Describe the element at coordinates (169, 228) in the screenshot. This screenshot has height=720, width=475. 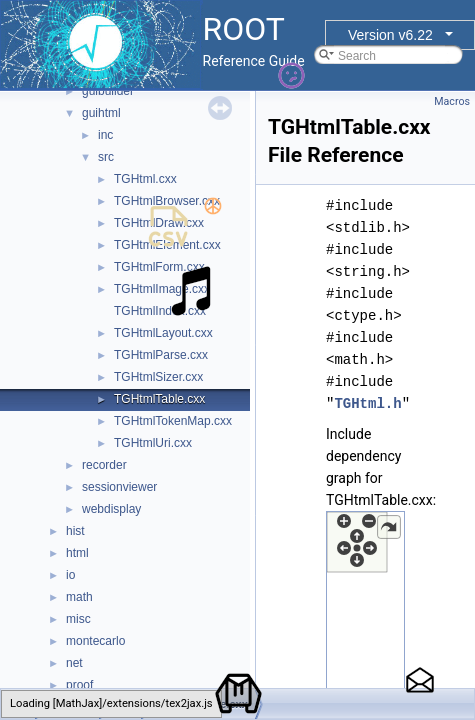
I see `download or export data as a CSV file` at that location.